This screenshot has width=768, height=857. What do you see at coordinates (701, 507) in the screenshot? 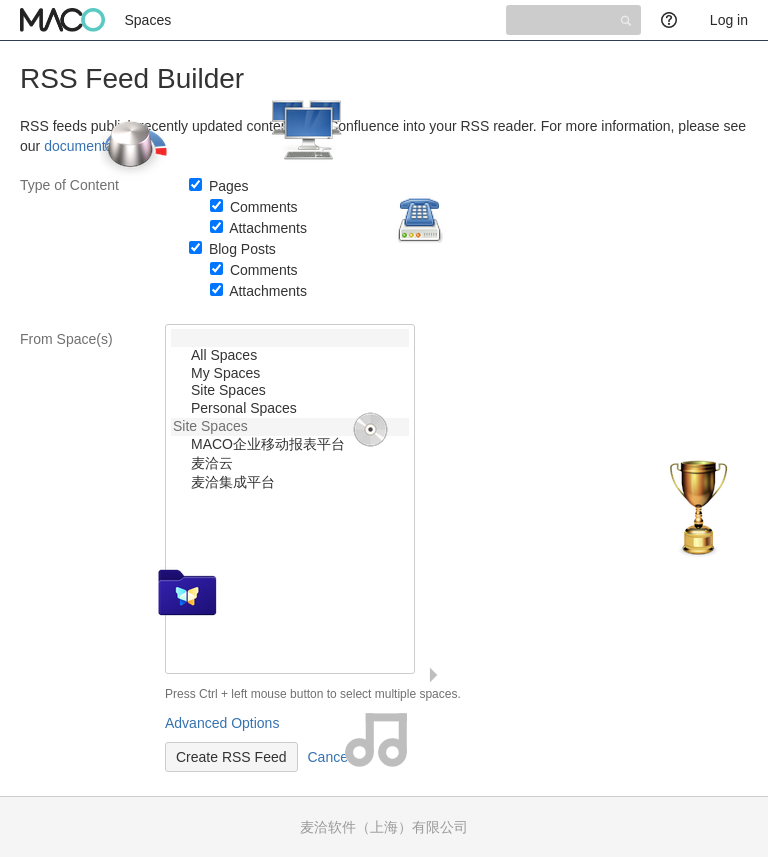
I see `indicates third place or bronze-tier achievement` at bounding box center [701, 507].